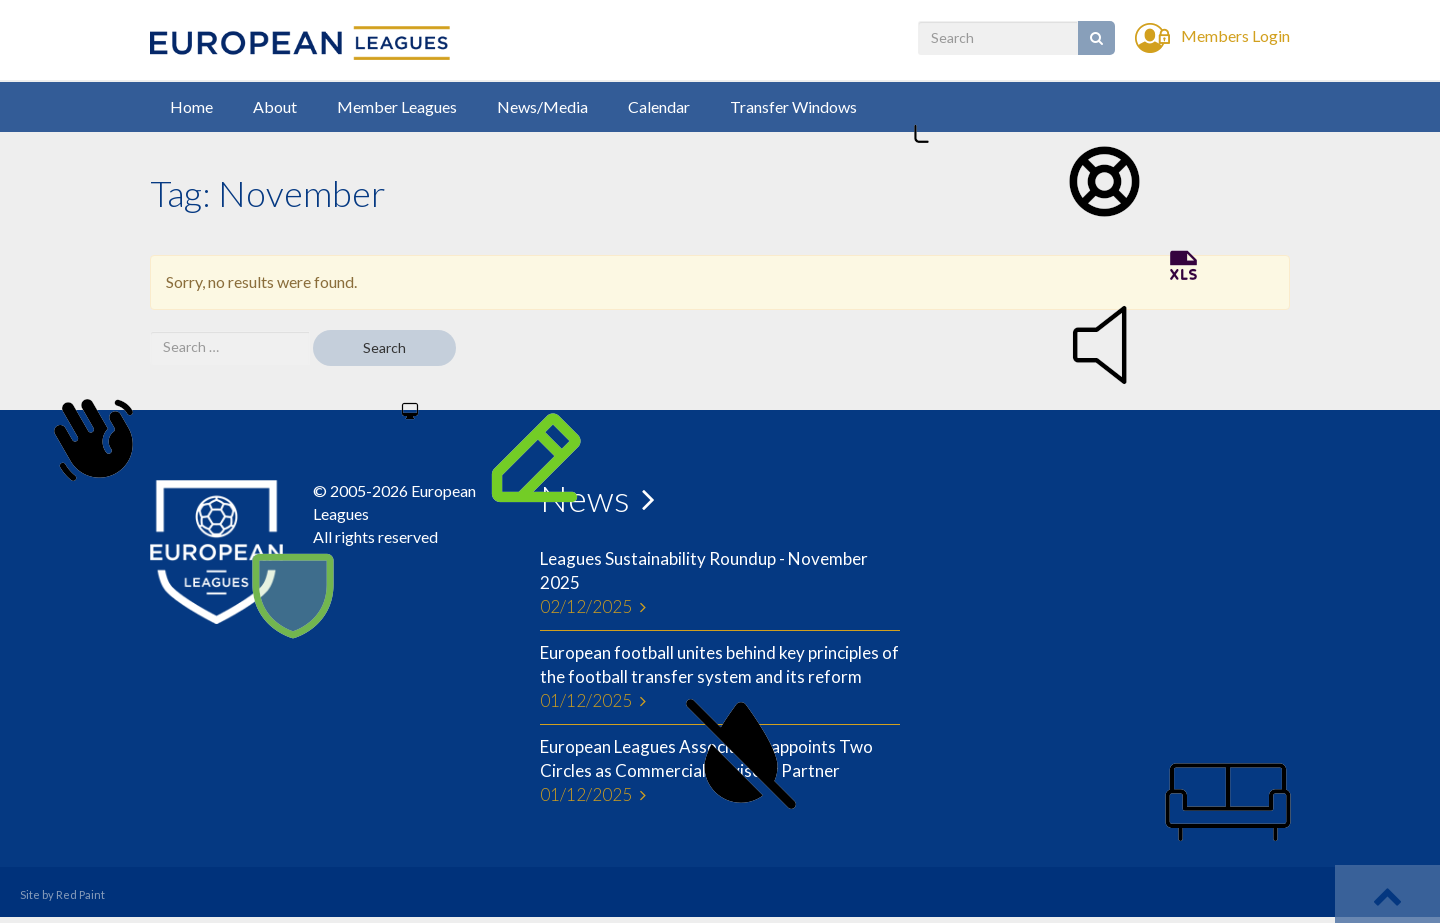 This screenshot has width=1440, height=923. What do you see at coordinates (1104, 181) in the screenshot?
I see `access help or support resources` at bounding box center [1104, 181].